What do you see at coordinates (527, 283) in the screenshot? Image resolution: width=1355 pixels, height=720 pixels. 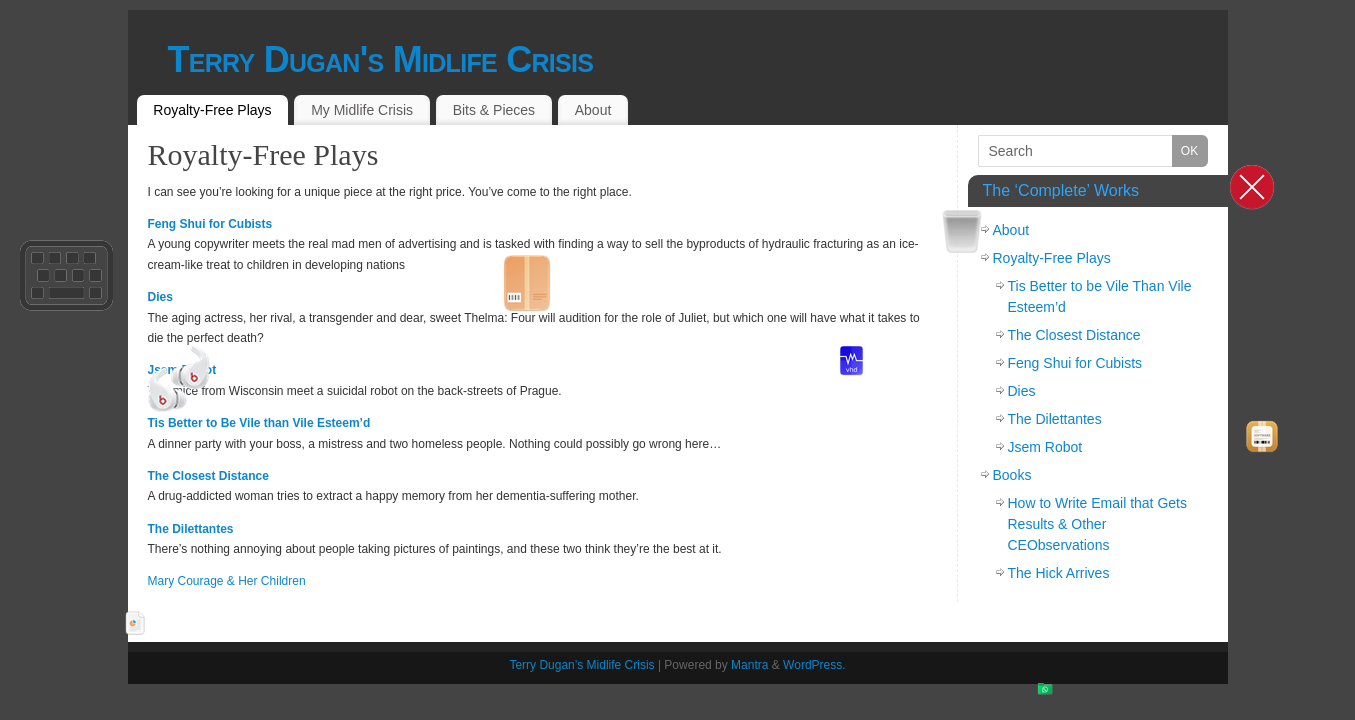 I see `compressed or archived file type indicator` at bounding box center [527, 283].